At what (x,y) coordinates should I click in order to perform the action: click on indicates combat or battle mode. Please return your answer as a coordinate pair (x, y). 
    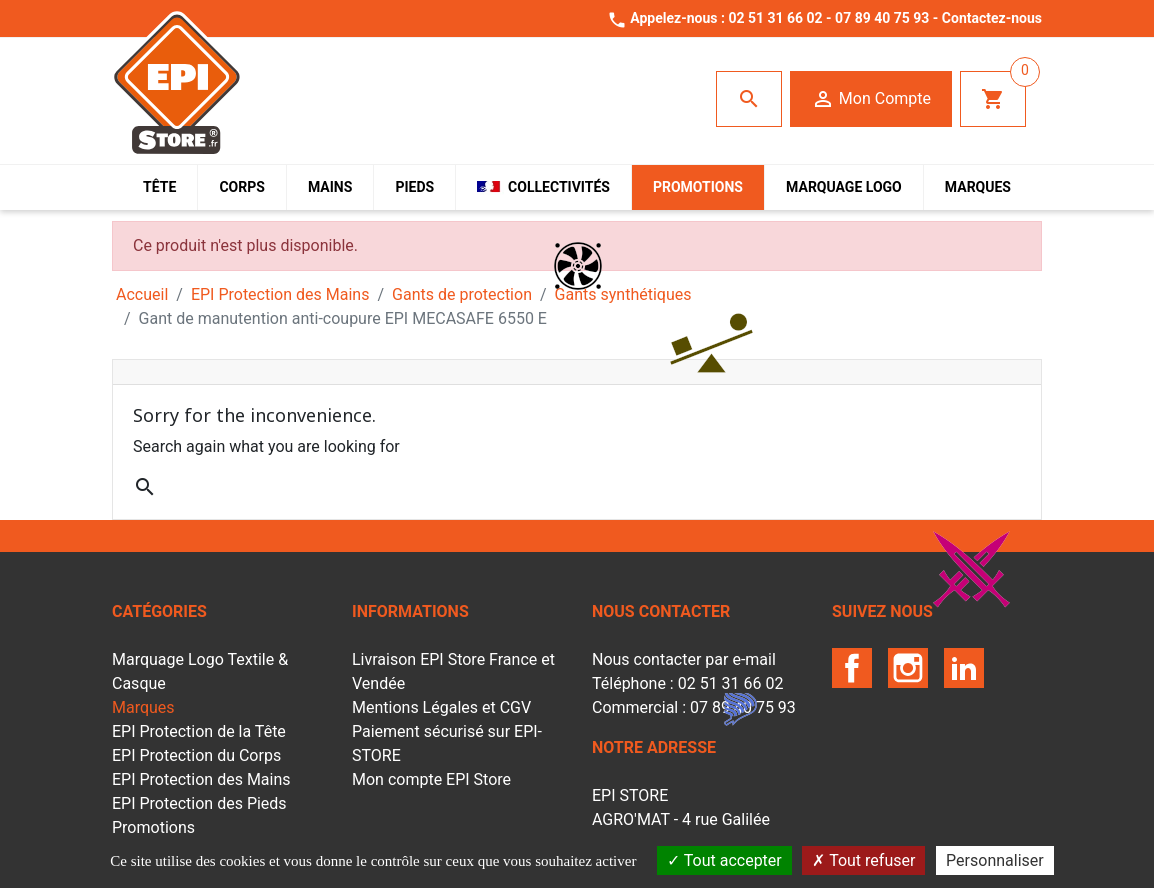
    Looking at the image, I should click on (971, 570).